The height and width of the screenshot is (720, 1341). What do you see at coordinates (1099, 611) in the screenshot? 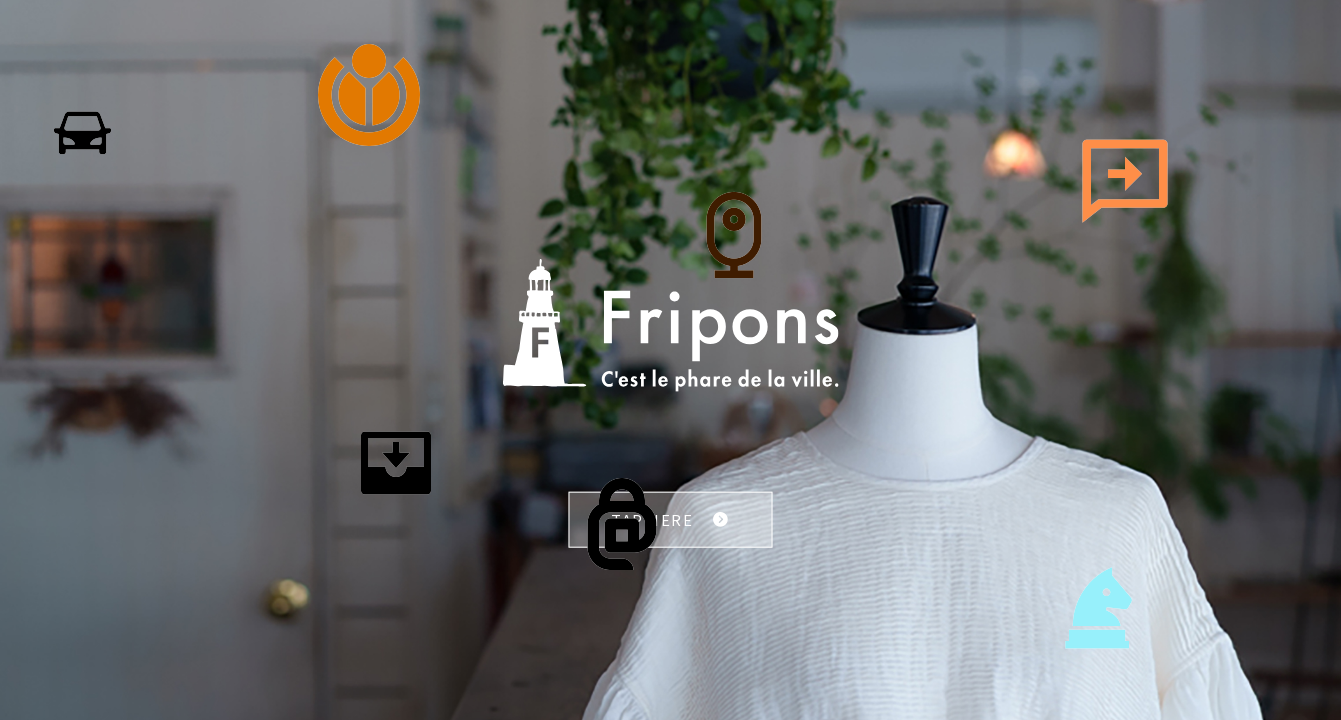
I see `play chess game` at bounding box center [1099, 611].